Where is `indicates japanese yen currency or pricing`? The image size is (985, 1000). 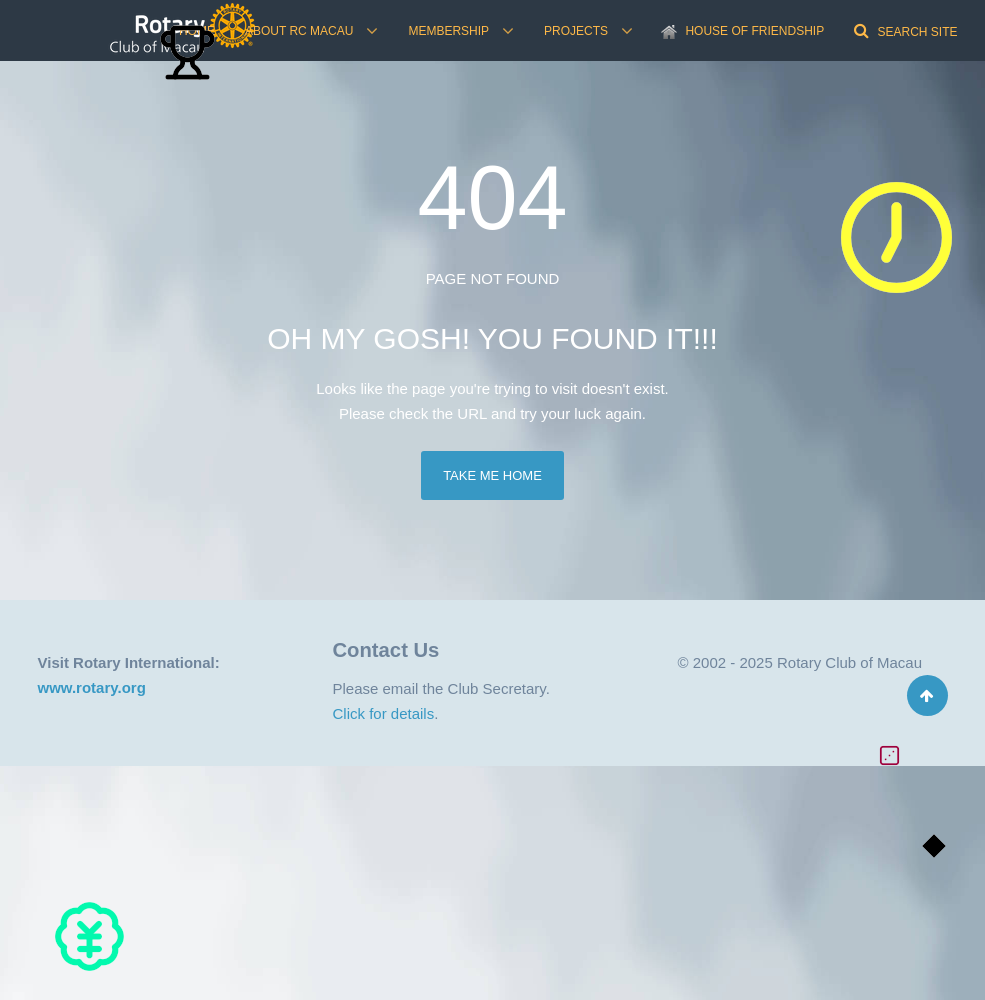 indicates japanese yen currency or pricing is located at coordinates (89, 936).